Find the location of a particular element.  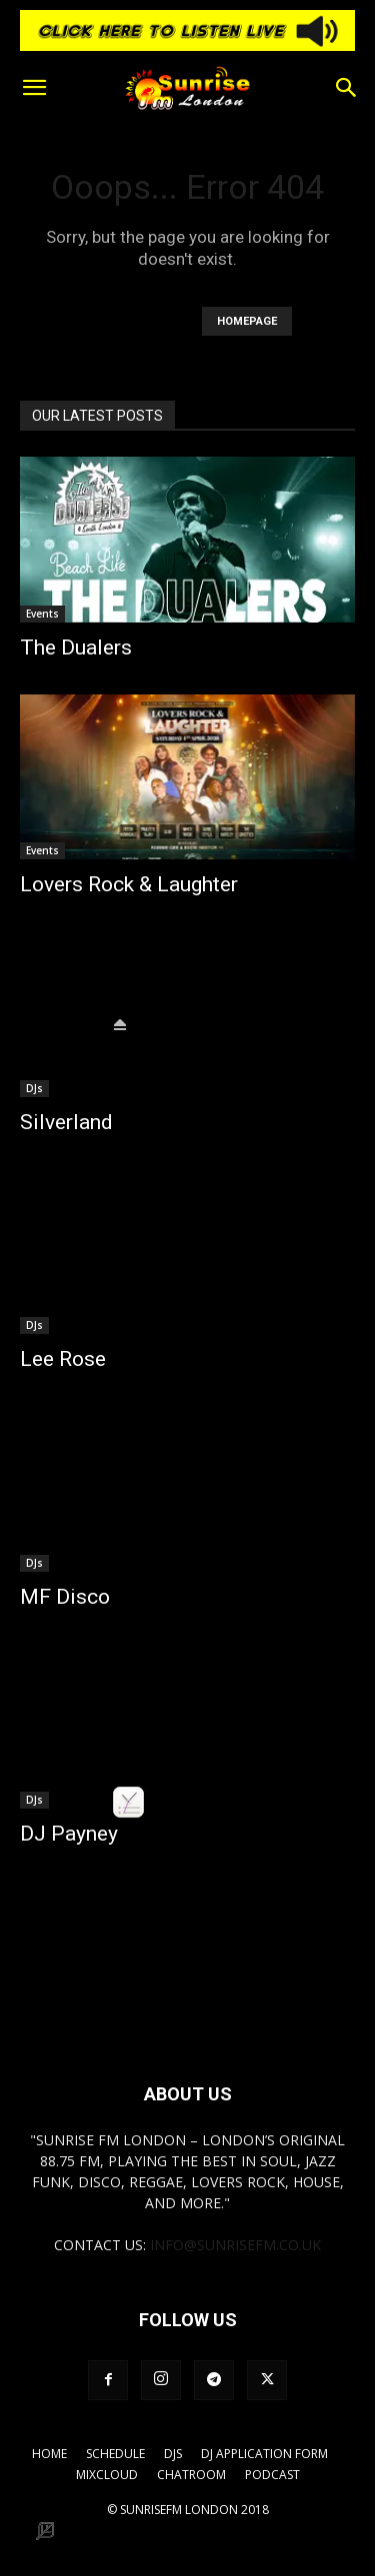

open khronos time tracking app is located at coordinates (128, 1802).